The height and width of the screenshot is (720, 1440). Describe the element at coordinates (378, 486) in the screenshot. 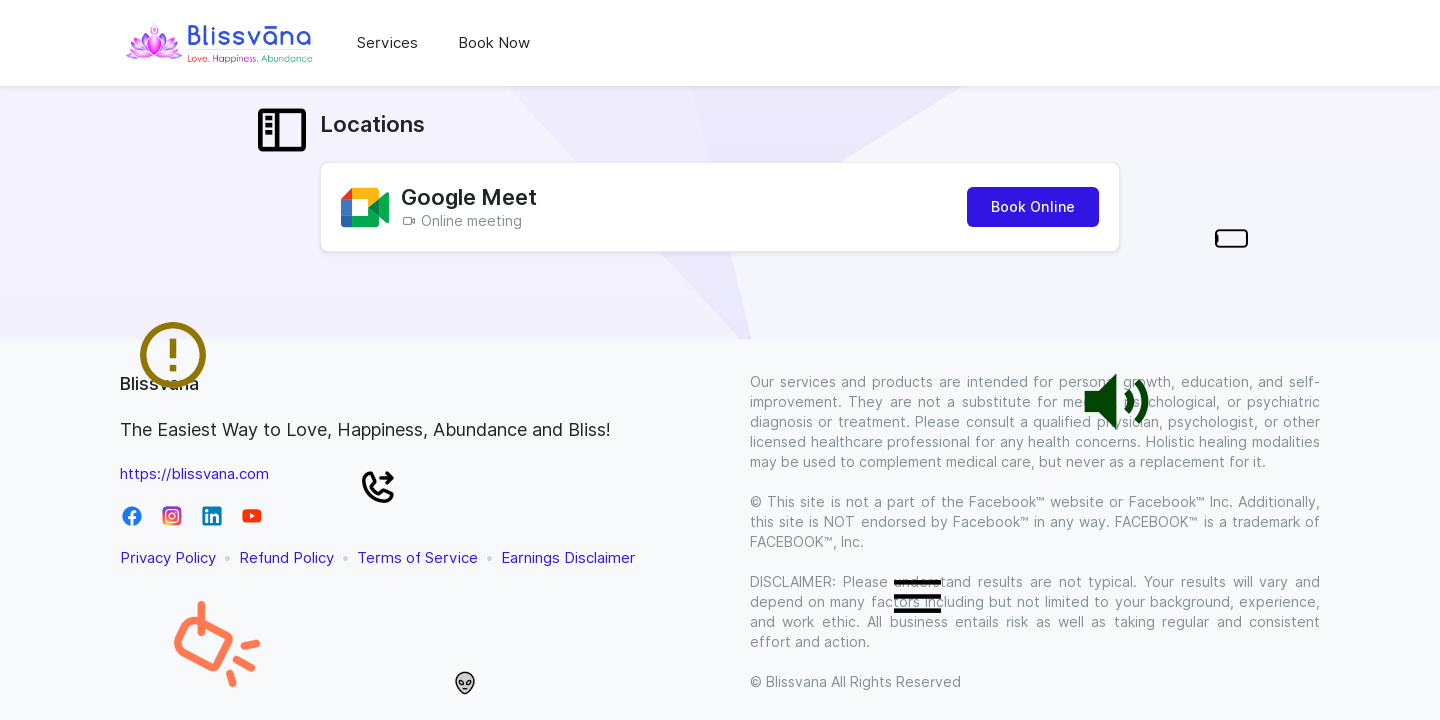

I see `transfer an active call to another person` at that location.